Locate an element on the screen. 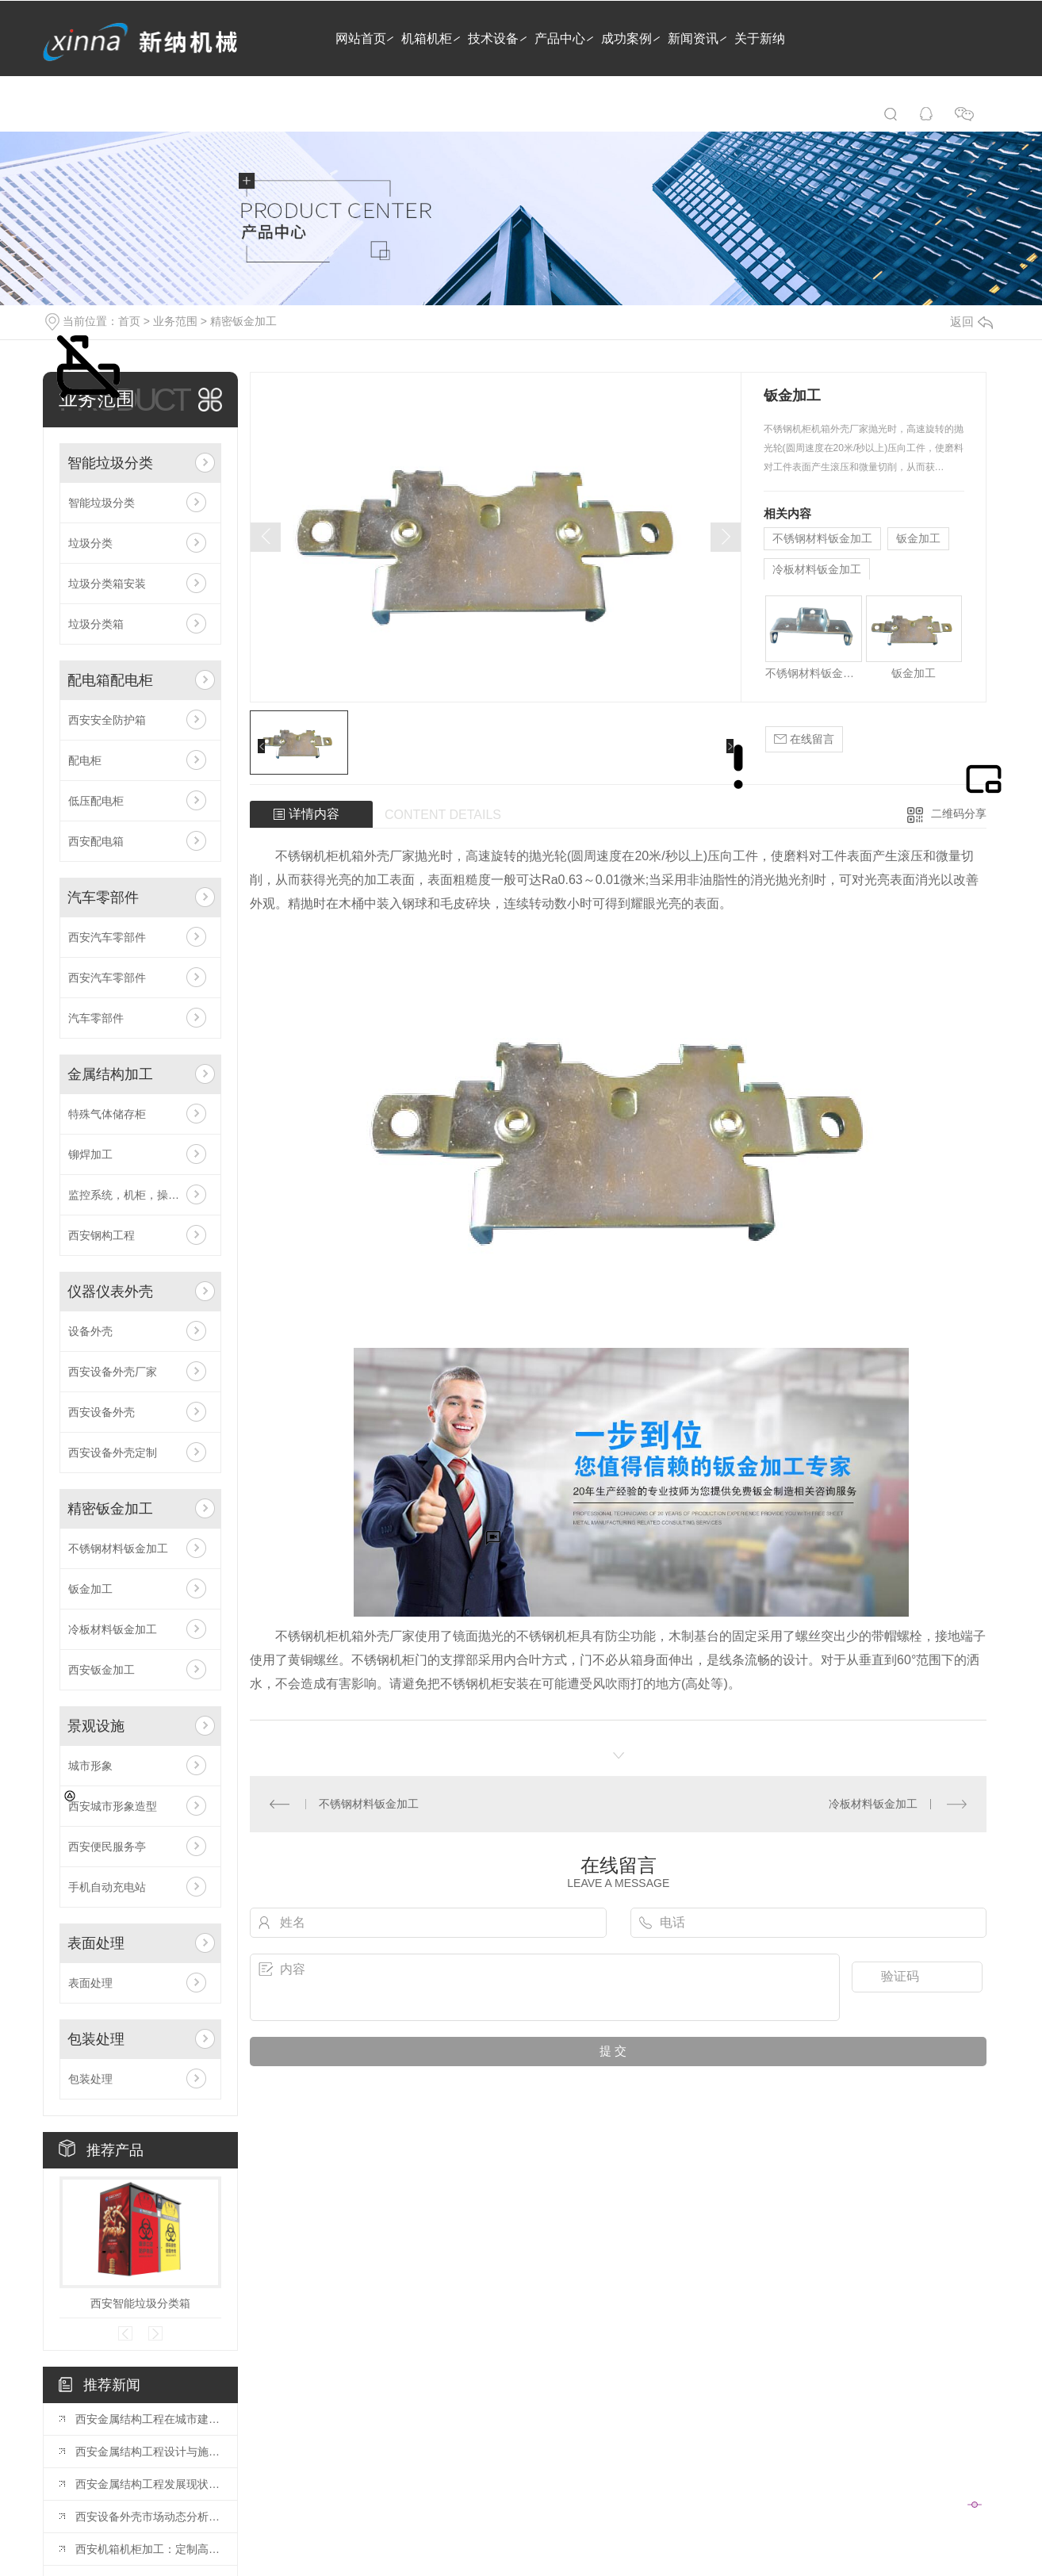 The image size is (1042, 2576). start a video chat conversation is located at coordinates (493, 1538).